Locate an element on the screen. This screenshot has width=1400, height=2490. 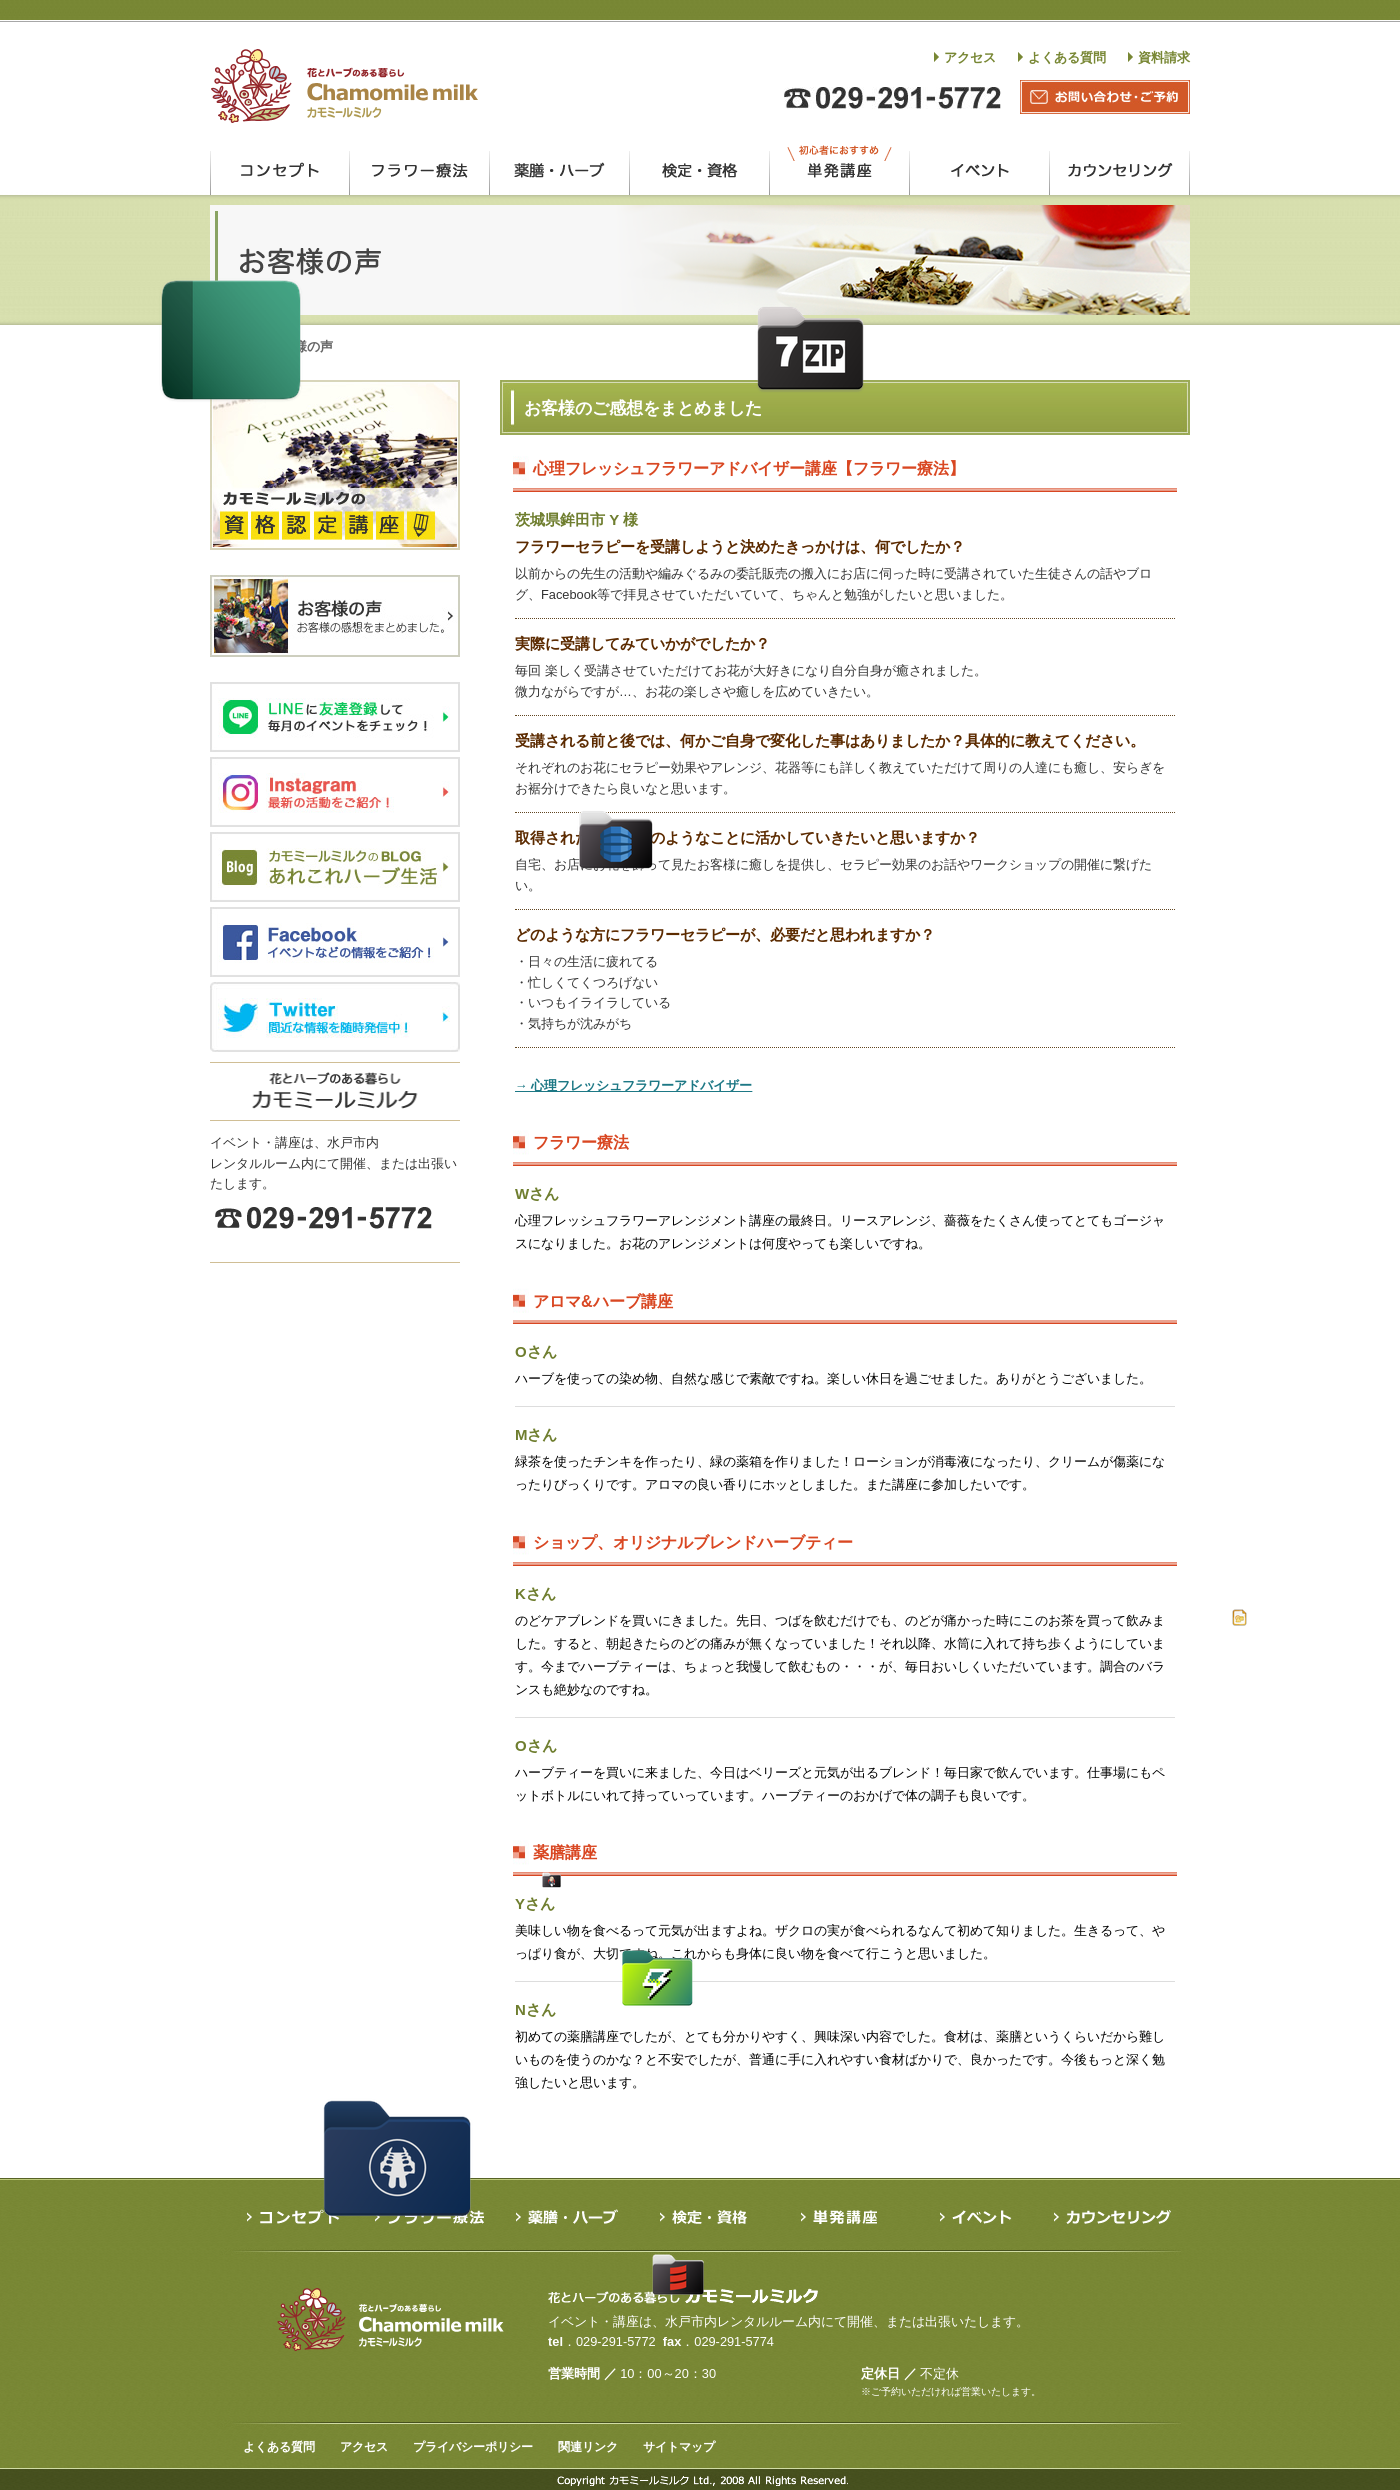
open scala project folder is located at coordinates (678, 2276).